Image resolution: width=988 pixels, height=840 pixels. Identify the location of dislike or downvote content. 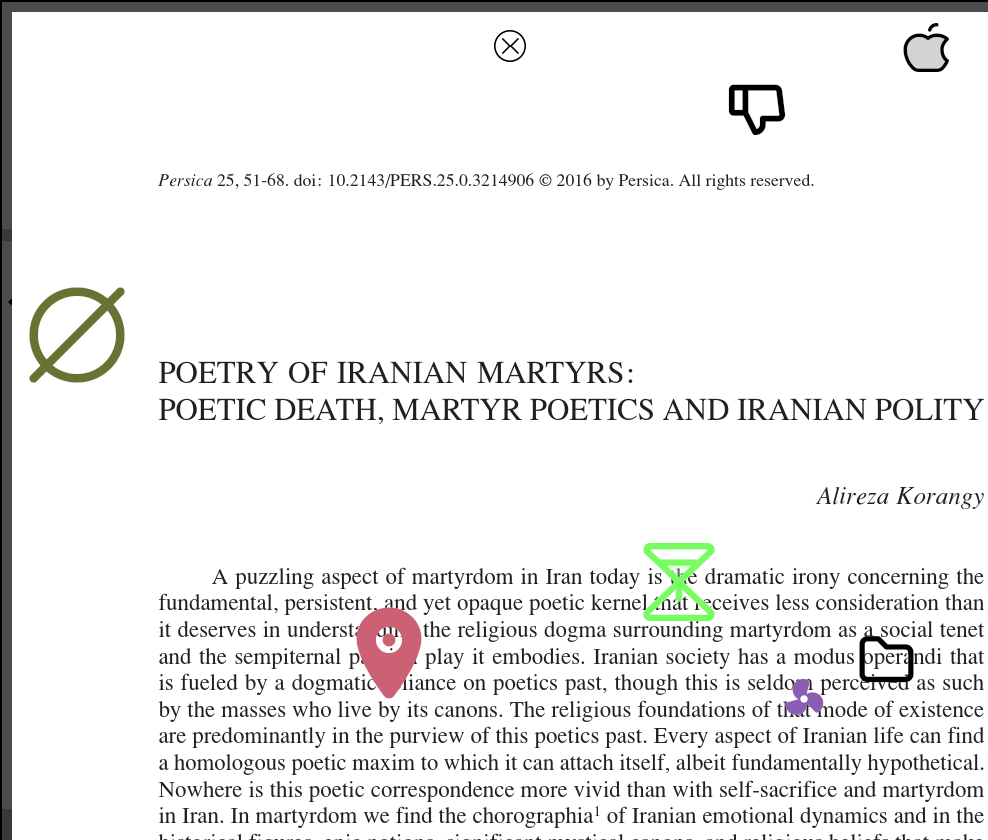
(757, 107).